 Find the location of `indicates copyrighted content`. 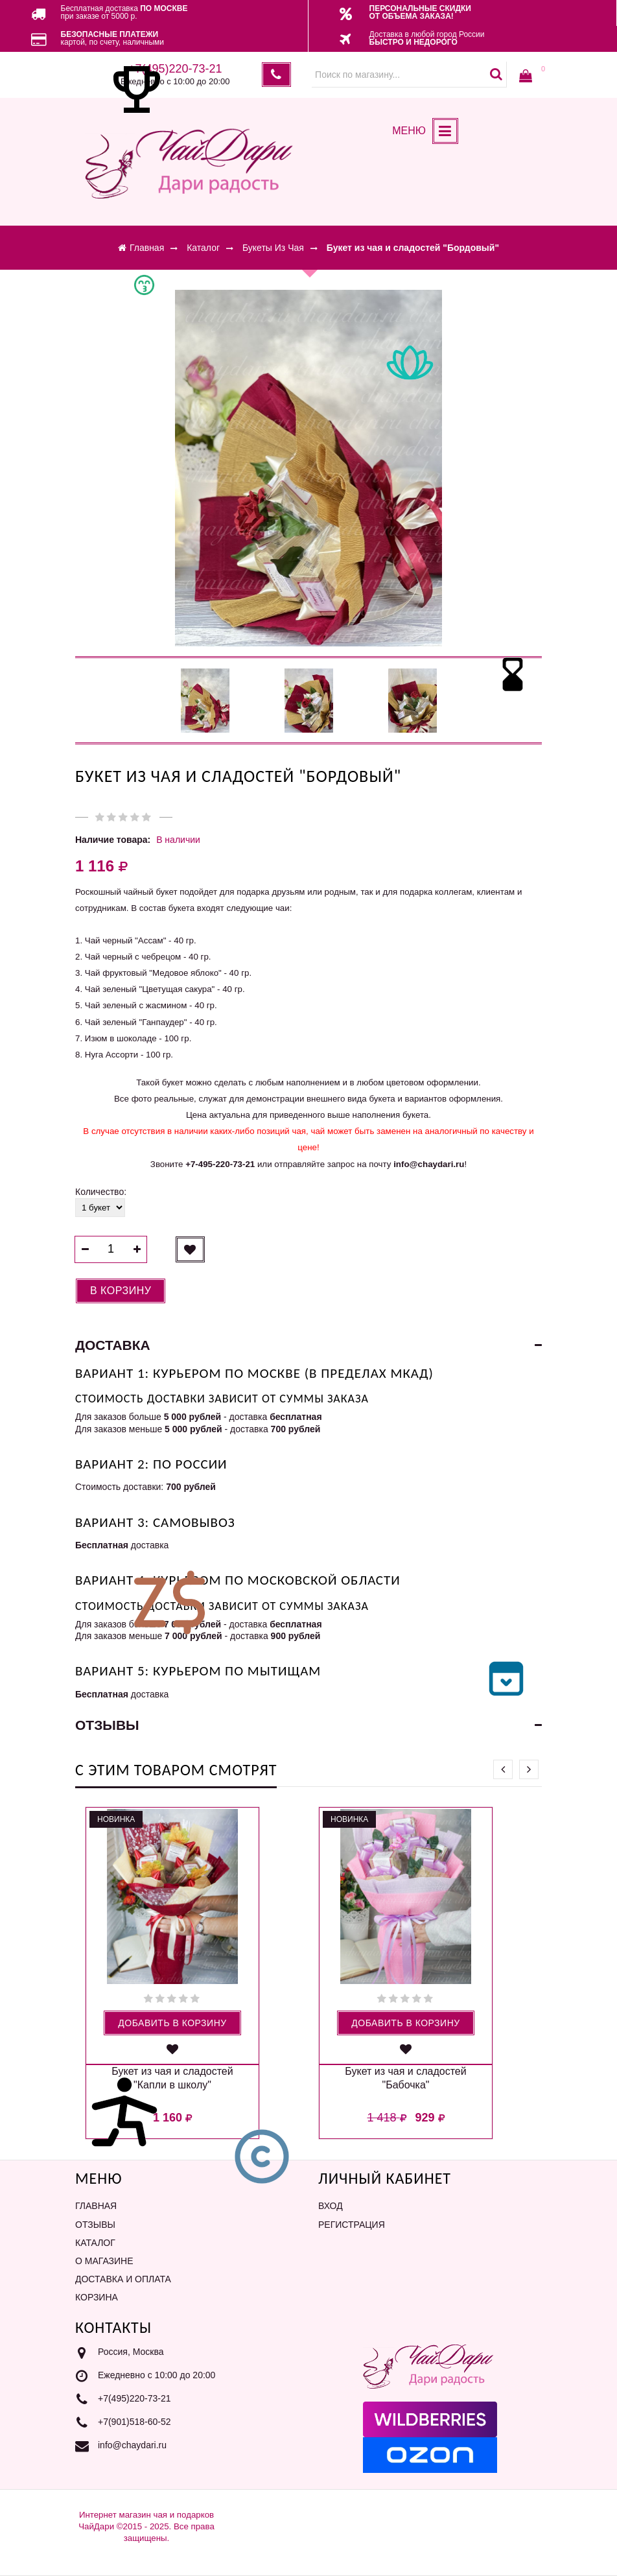

indicates copyrighted content is located at coordinates (262, 2157).